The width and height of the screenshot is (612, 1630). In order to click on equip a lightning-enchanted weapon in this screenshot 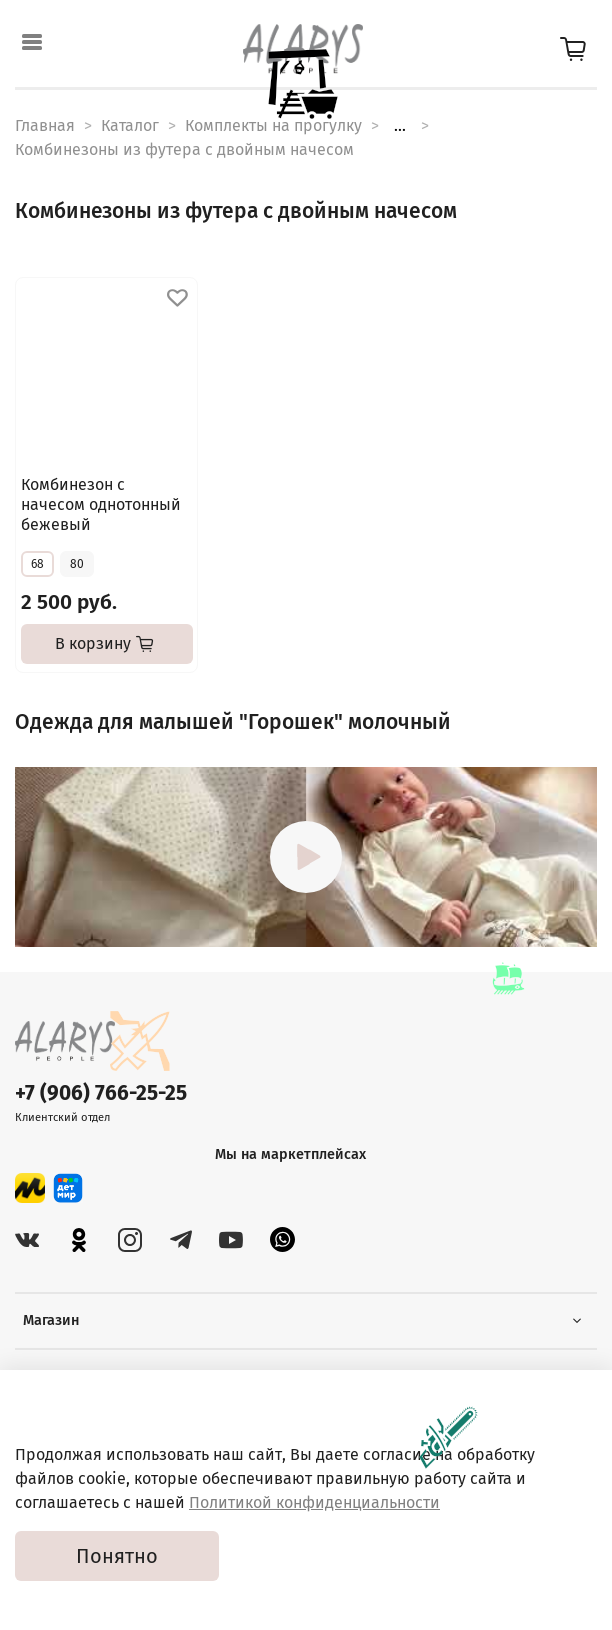, I will do `click(140, 1041)`.